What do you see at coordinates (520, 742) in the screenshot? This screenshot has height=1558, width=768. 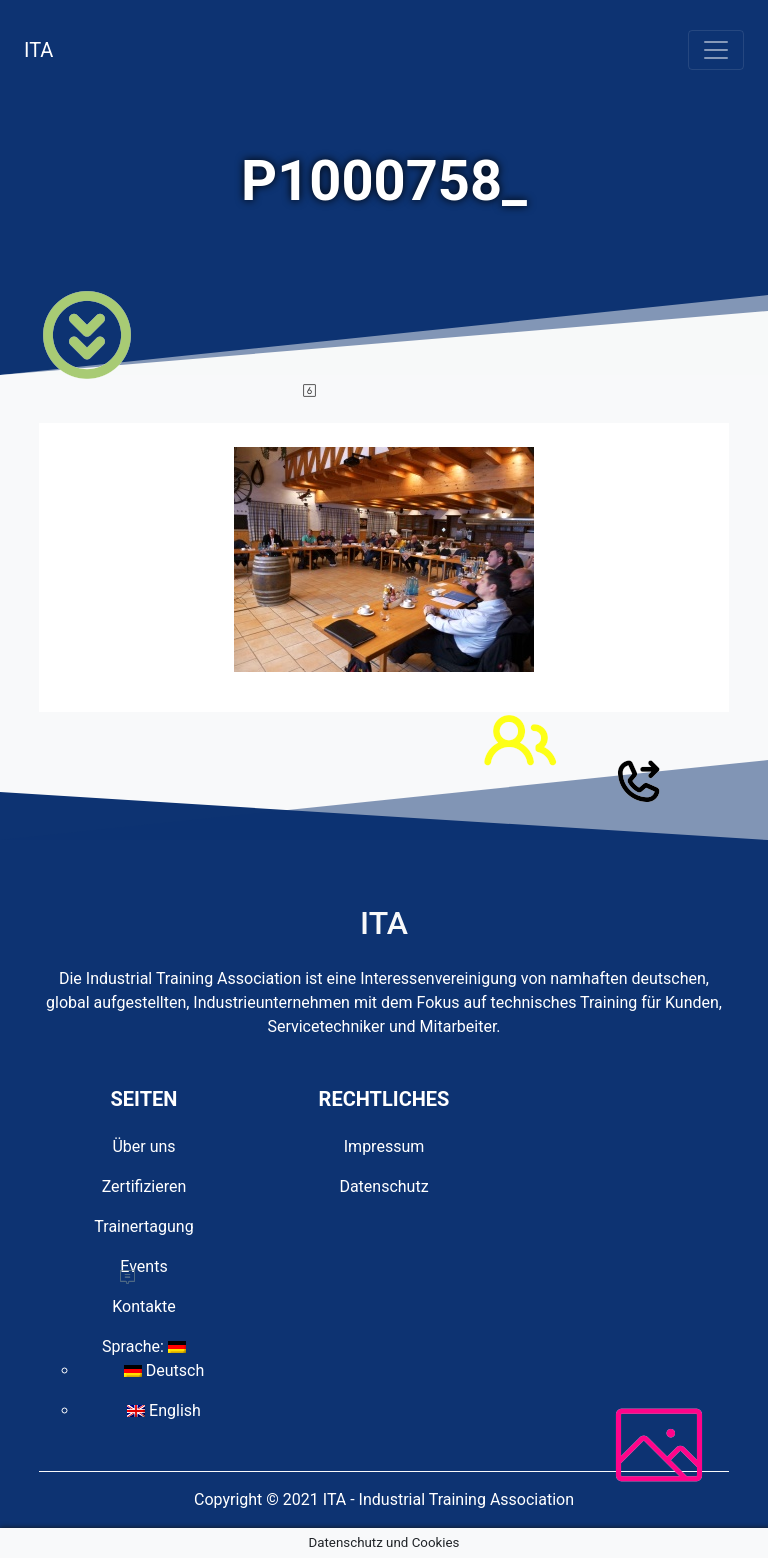 I see `view team members or collaborators` at bounding box center [520, 742].